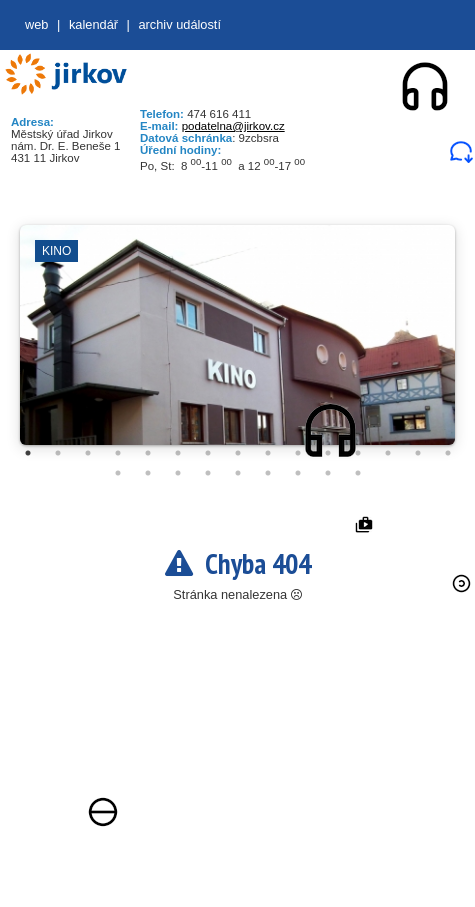 The height and width of the screenshot is (907, 475). Describe the element at coordinates (330, 434) in the screenshot. I see `access audio or voice support` at that location.